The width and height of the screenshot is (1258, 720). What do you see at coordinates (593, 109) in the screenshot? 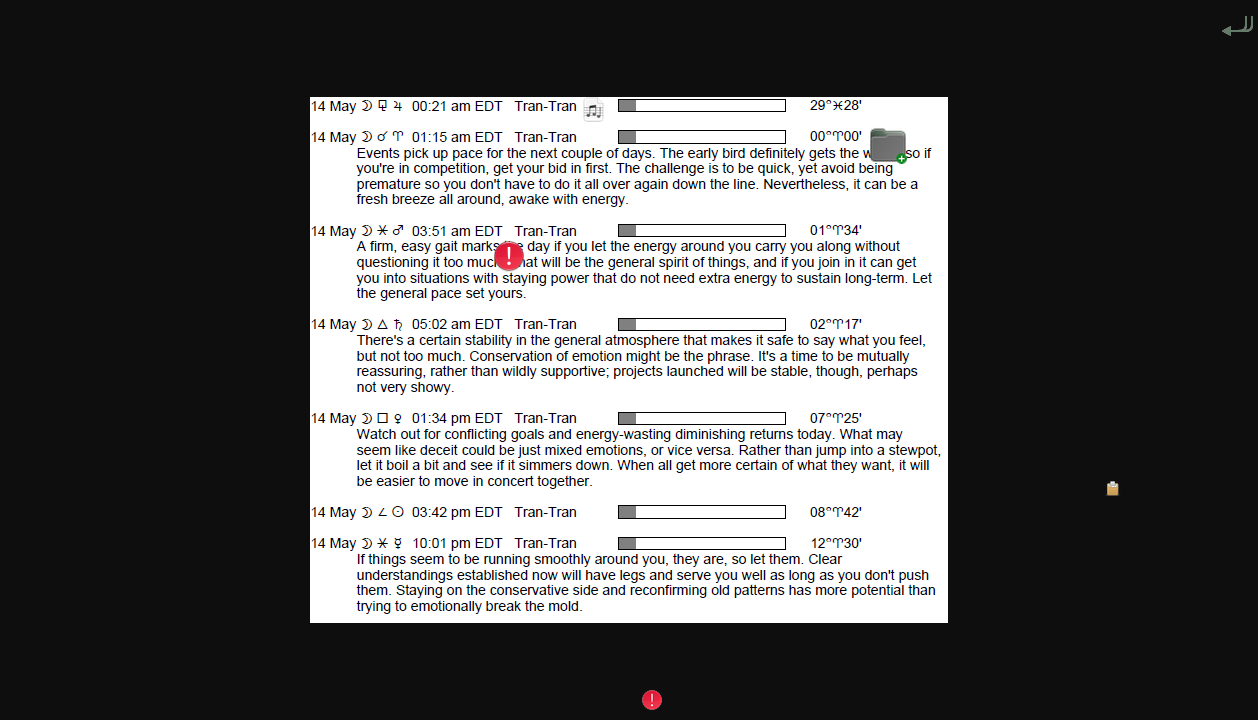
I see `an iMelody ringtone file` at bounding box center [593, 109].